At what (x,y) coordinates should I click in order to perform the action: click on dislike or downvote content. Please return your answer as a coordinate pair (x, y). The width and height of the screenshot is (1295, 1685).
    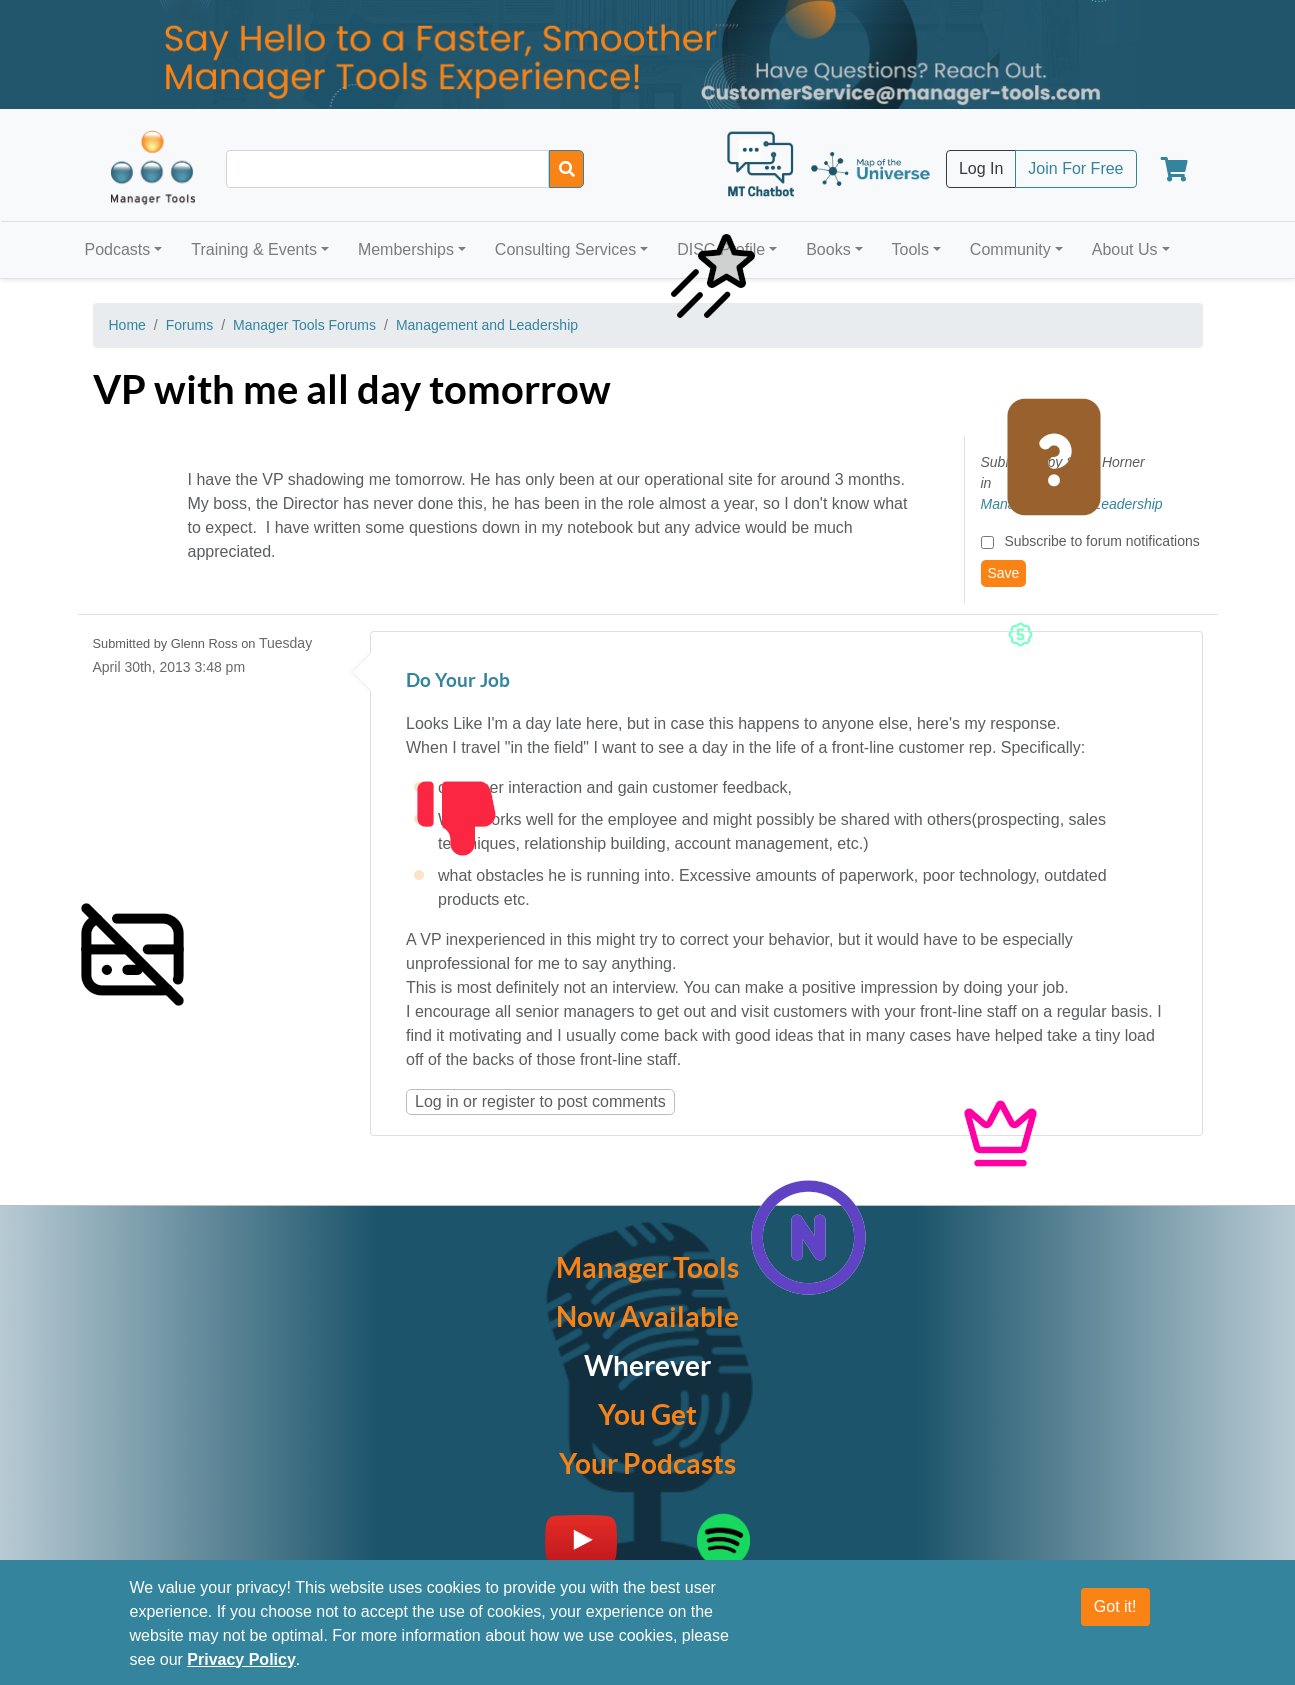
    Looking at the image, I should click on (458, 818).